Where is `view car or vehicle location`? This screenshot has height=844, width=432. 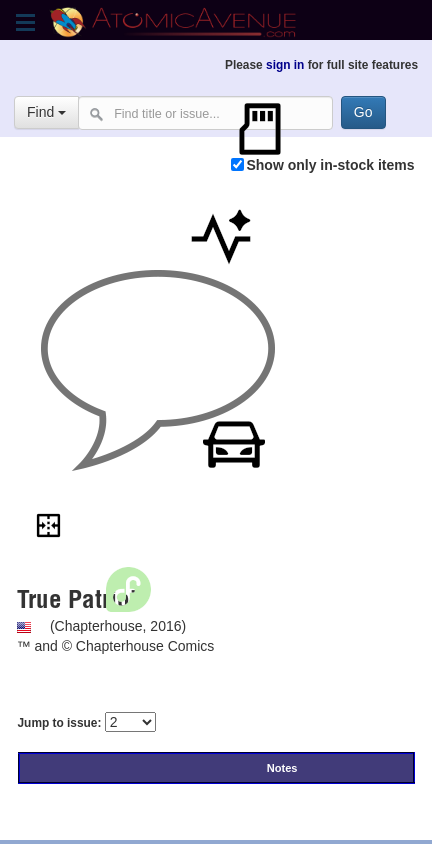 view car or vehicle location is located at coordinates (234, 442).